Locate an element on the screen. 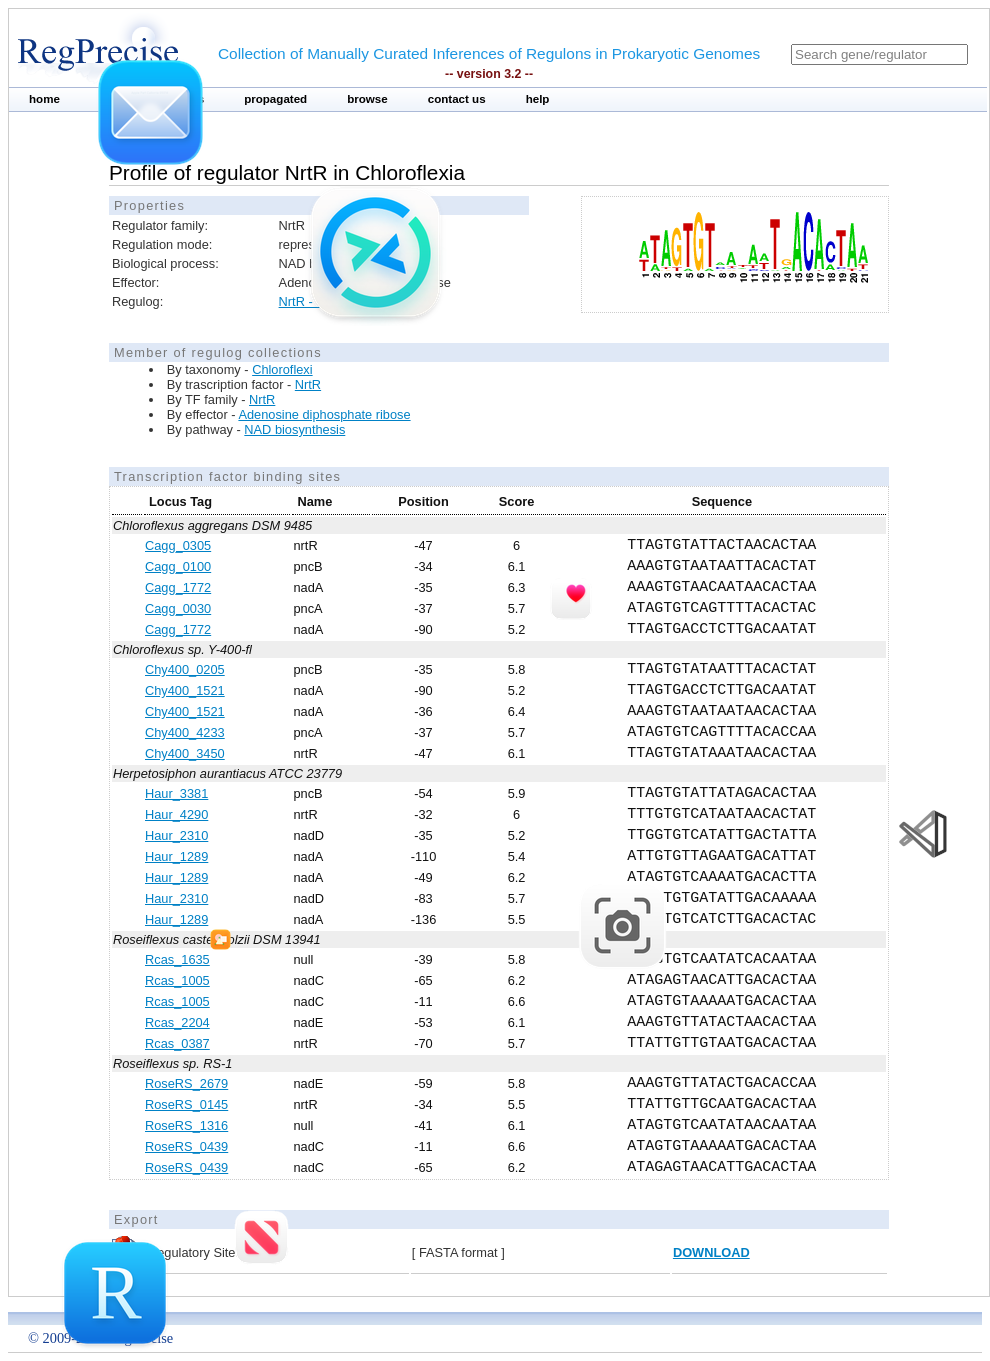  open visual studio code is located at coordinates (923, 834).